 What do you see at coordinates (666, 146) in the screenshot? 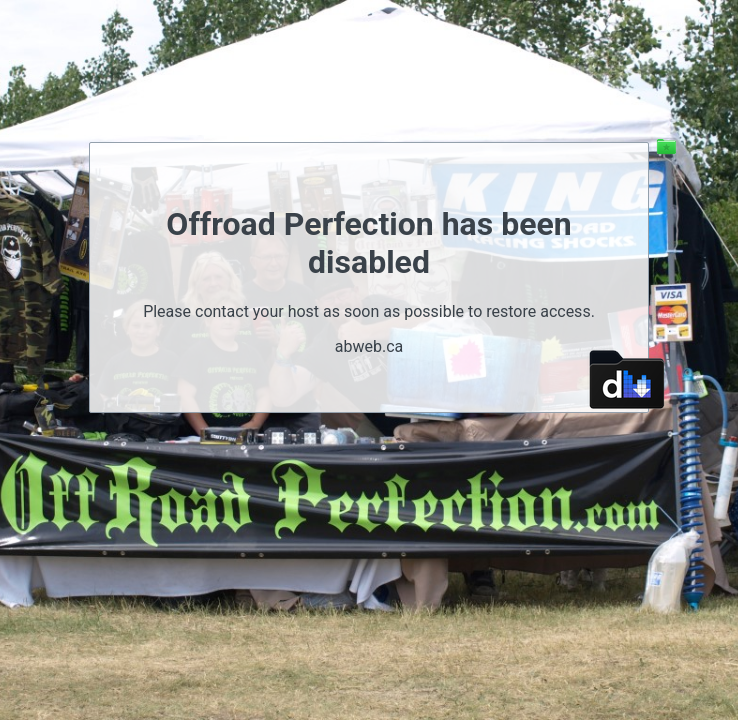
I see `access bookmarked or favorite files` at bounding box center [666, 146].